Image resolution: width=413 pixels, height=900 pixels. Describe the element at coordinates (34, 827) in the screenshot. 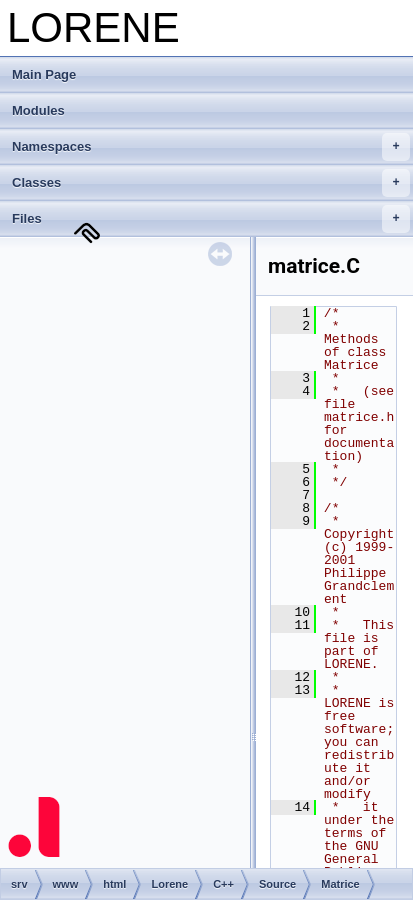

I see `visit dunked portfolio website` at that location.